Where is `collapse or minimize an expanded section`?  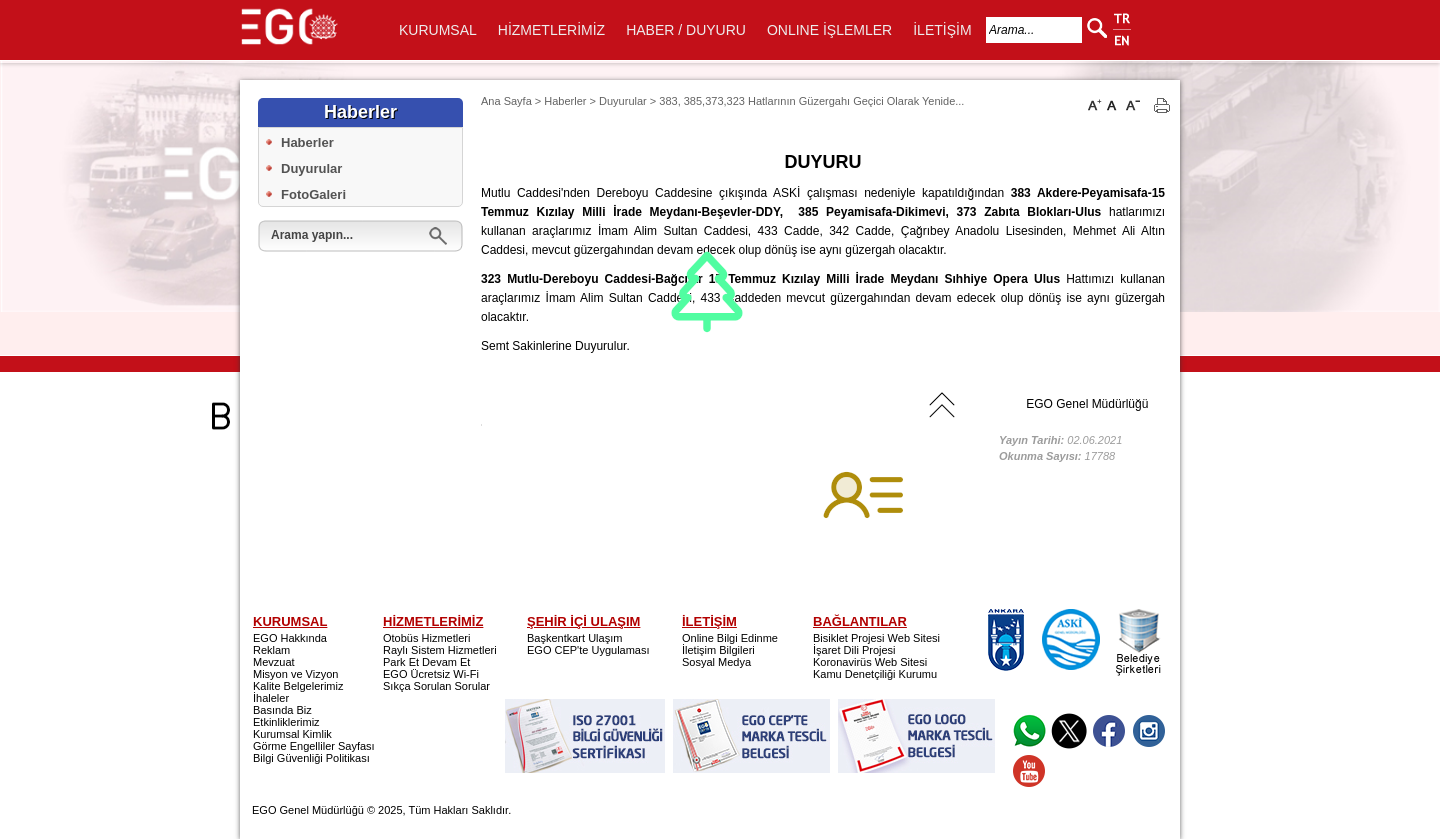
collapse or minimize an expanded section is located at coordinates (942, 406).